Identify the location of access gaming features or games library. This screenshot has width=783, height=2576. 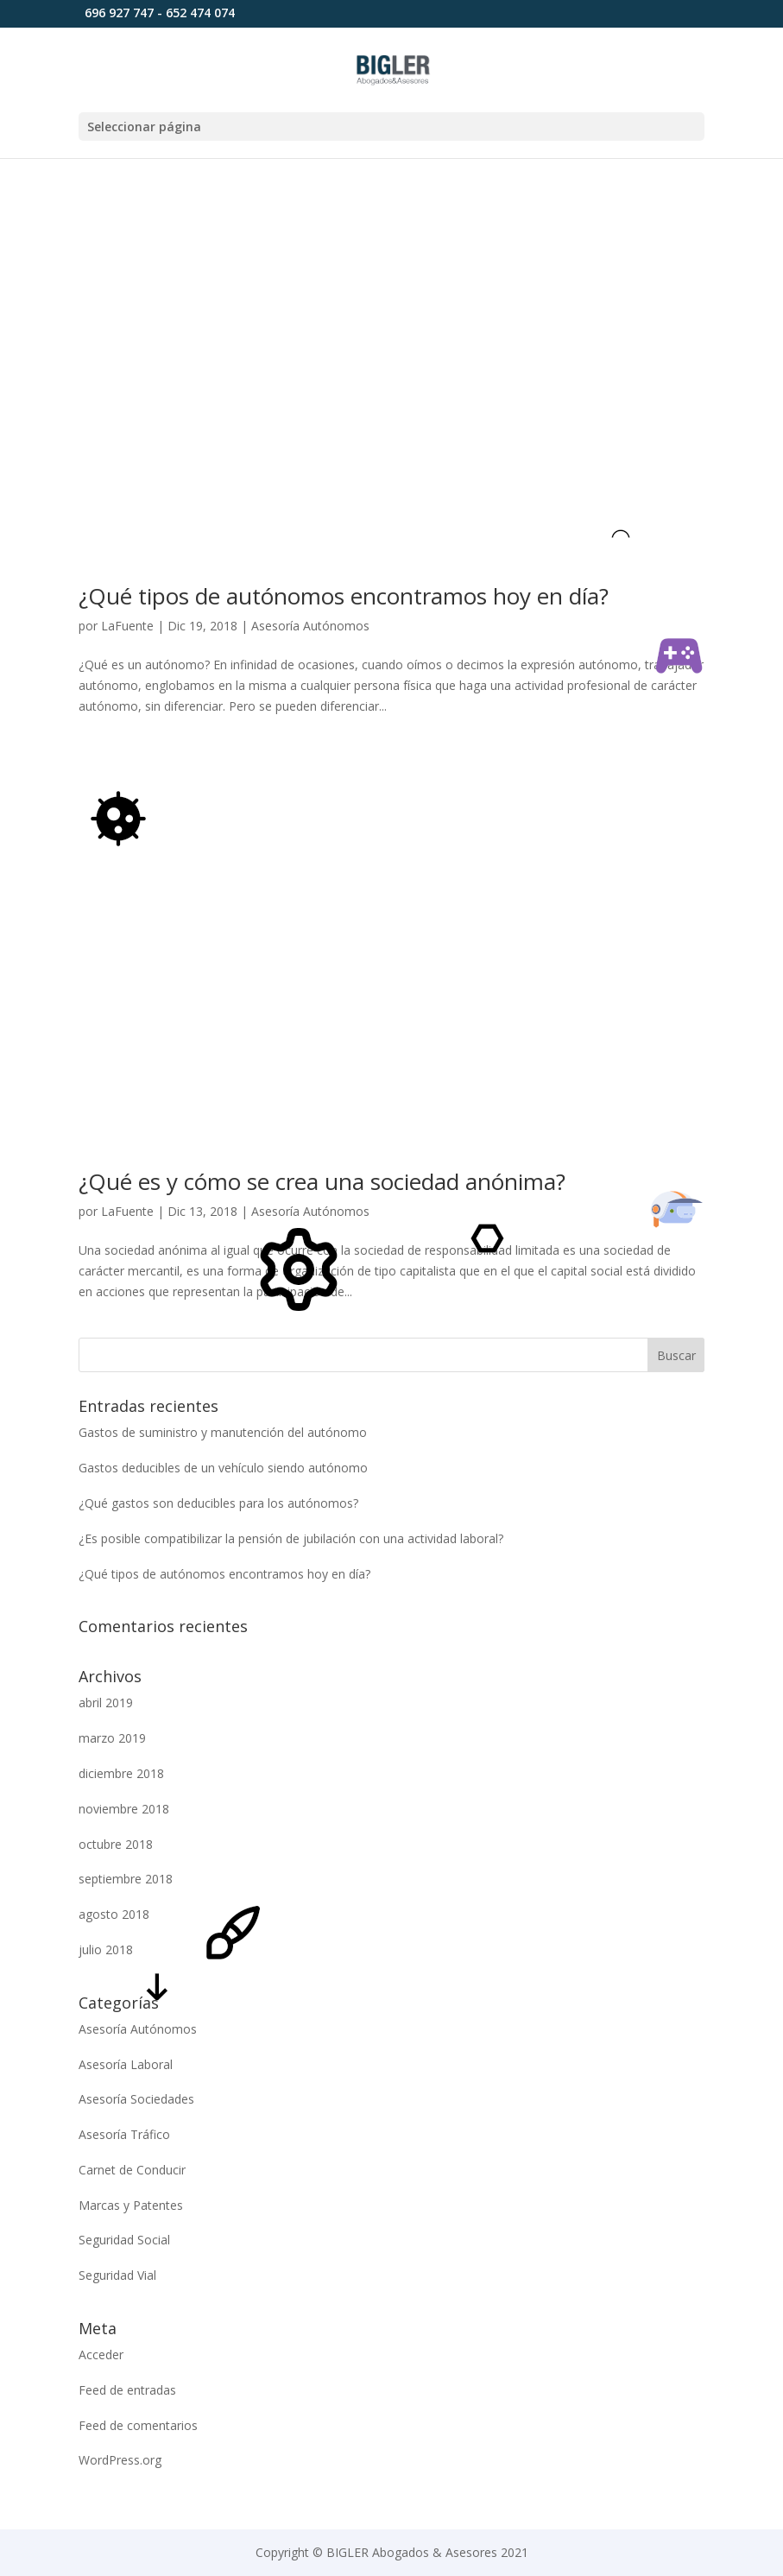
(679, 655).